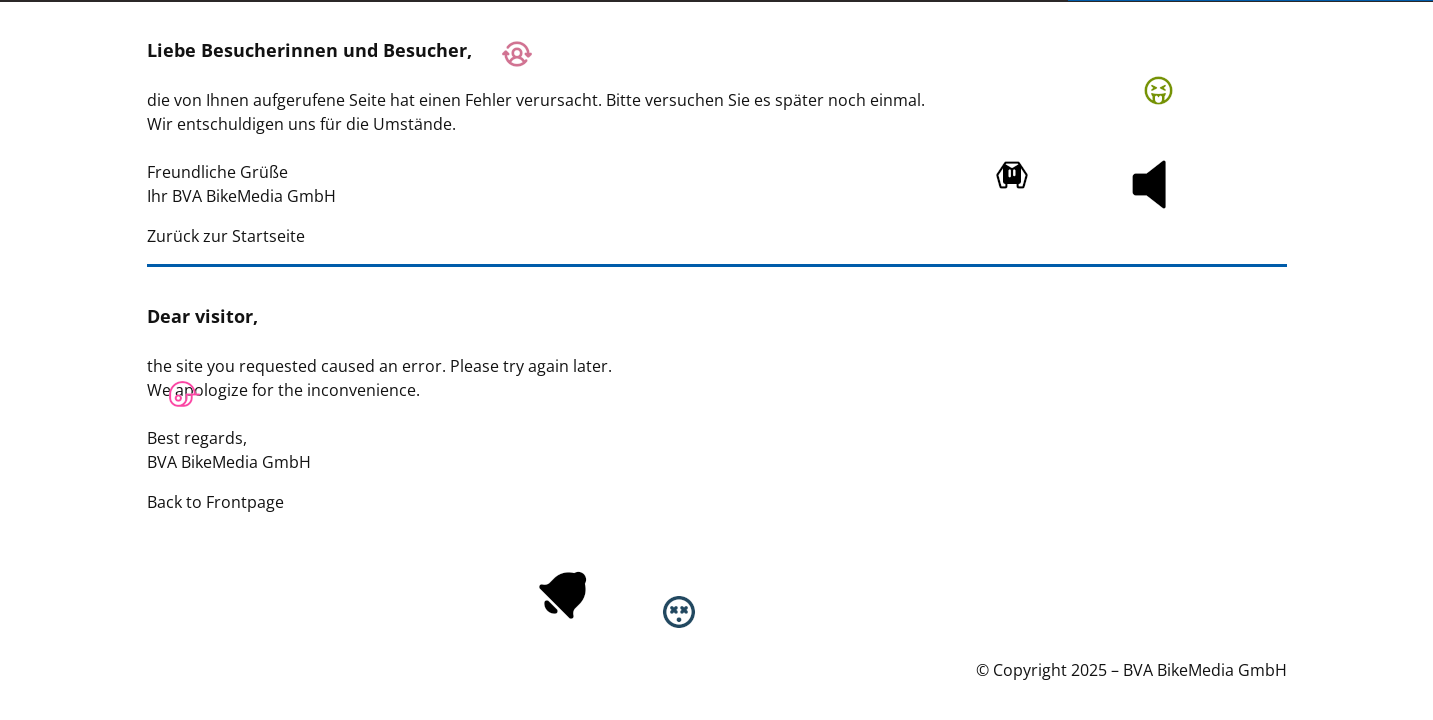 Image resolution: width=1433 pixels, height=720 pixels. Describe the element at coordinates (183, 394) in the screenshot. I see `access baseball or sports settings` at that location.